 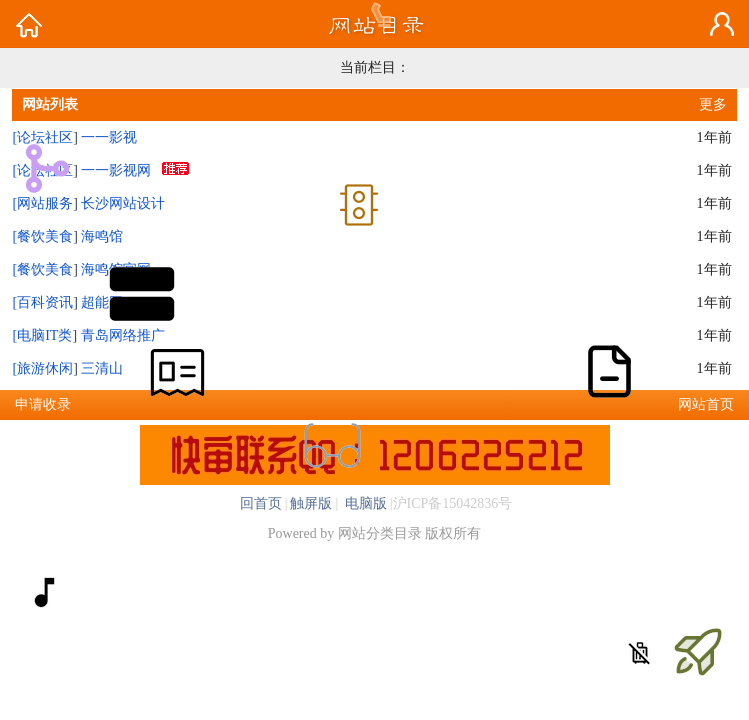 What do you see at coordinates (609, 371) in the screenshot?
I see `remove a file or document` at bounding box center [609, 371].